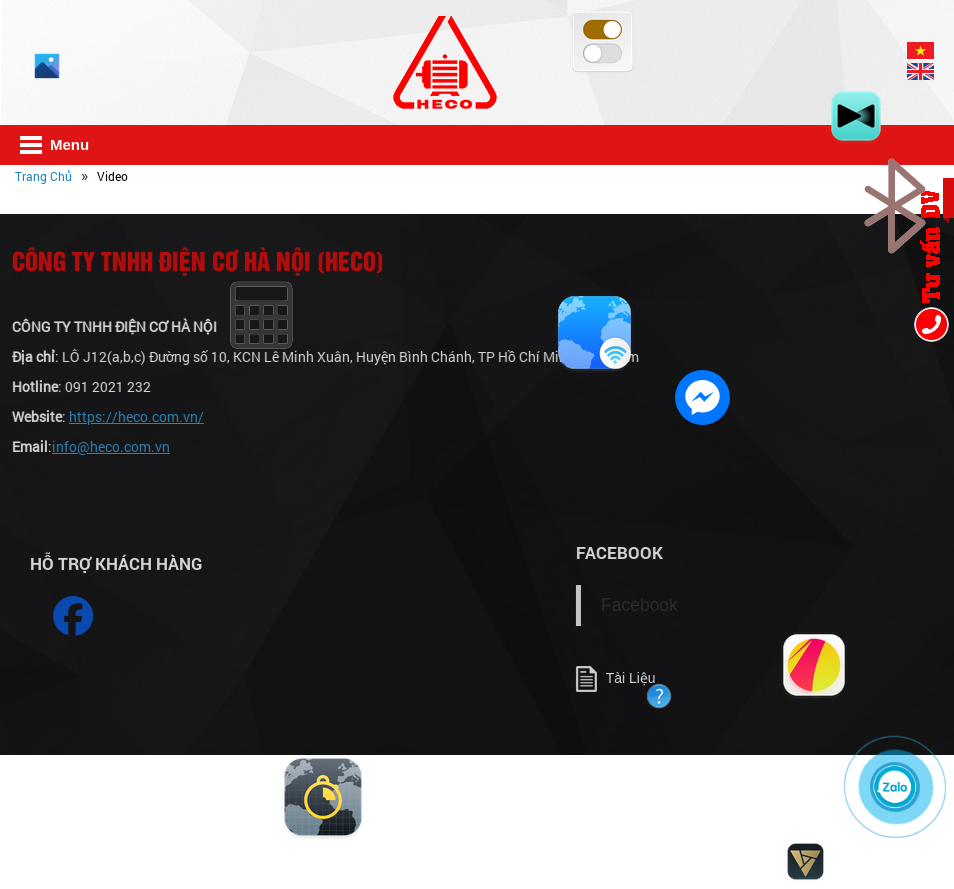  What do you see at coordinates (895, 206) in the screenshot?
I see `toggle bluetooth connectivity on or off` at bounding box center [895, 206].